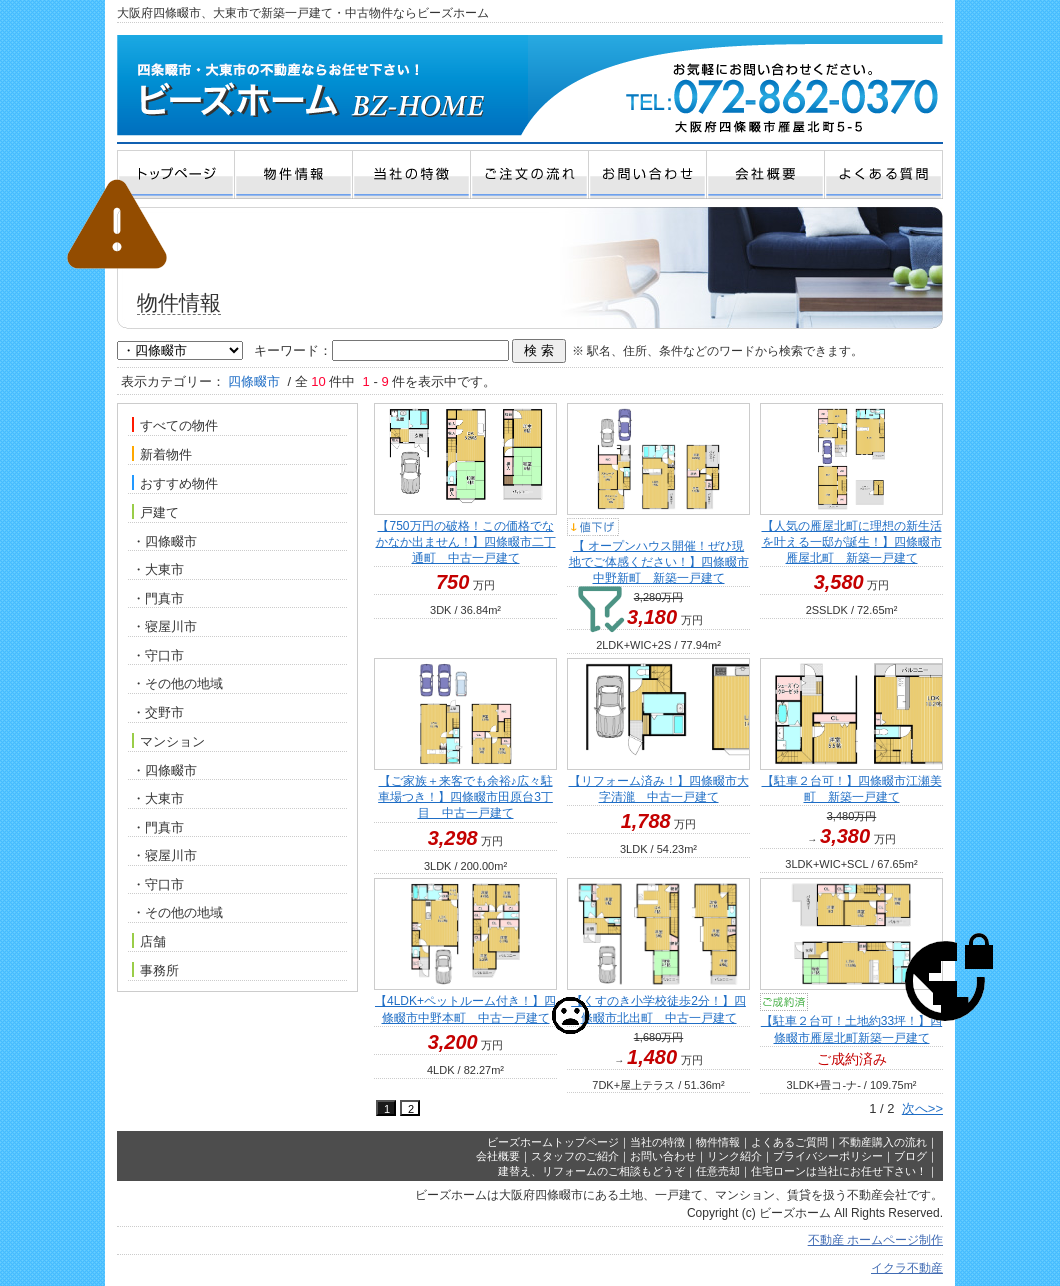 This screenshot has height=1286, width=1060. What do you see at coordinates (570, 1015) in the screenshot?
I see `indicate a negative mood or feeling` at bounding box center [570, 1015].